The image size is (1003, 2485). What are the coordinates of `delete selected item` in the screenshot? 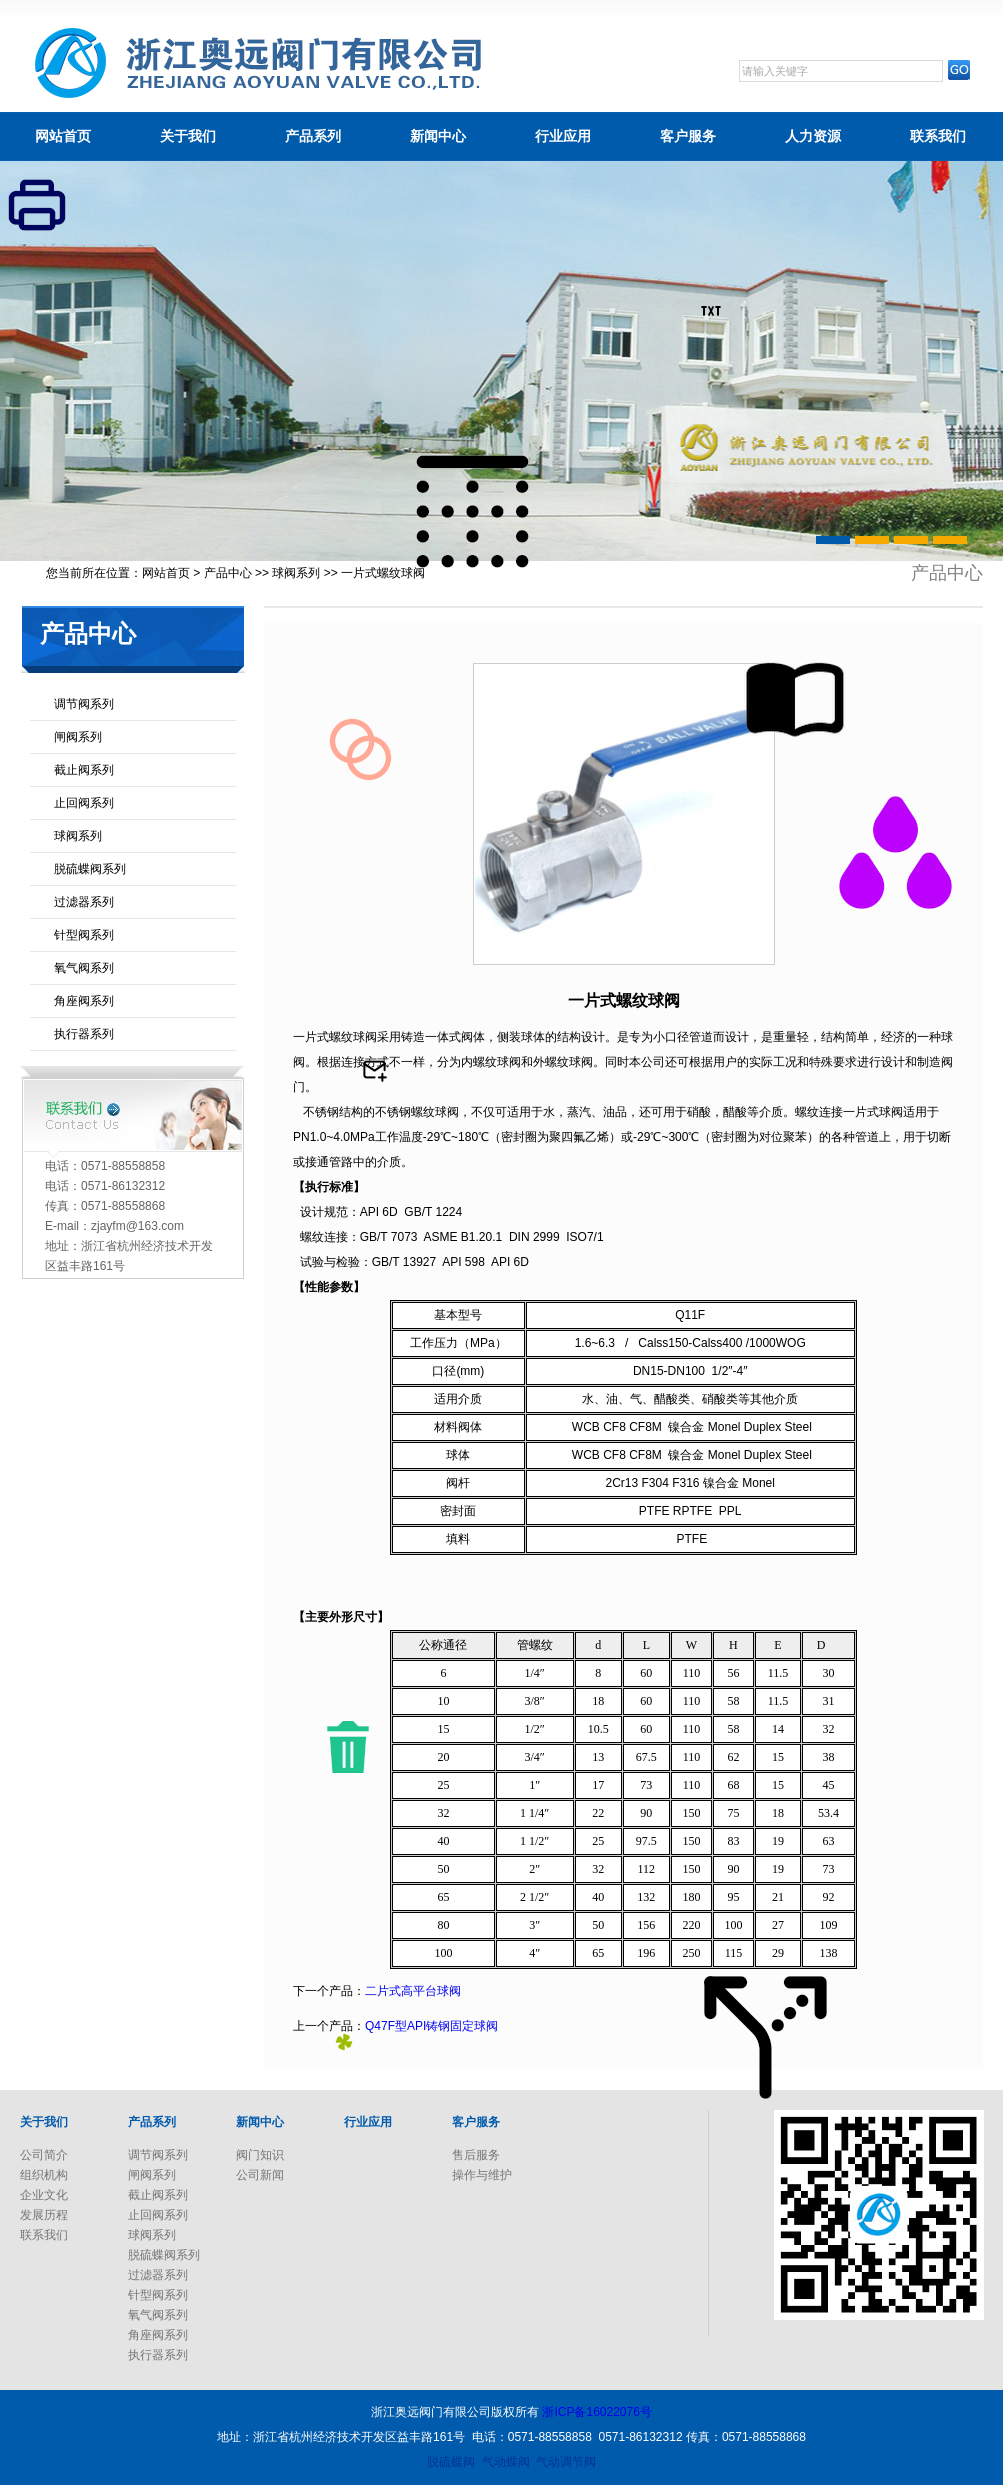 It's located at (348, 1747).